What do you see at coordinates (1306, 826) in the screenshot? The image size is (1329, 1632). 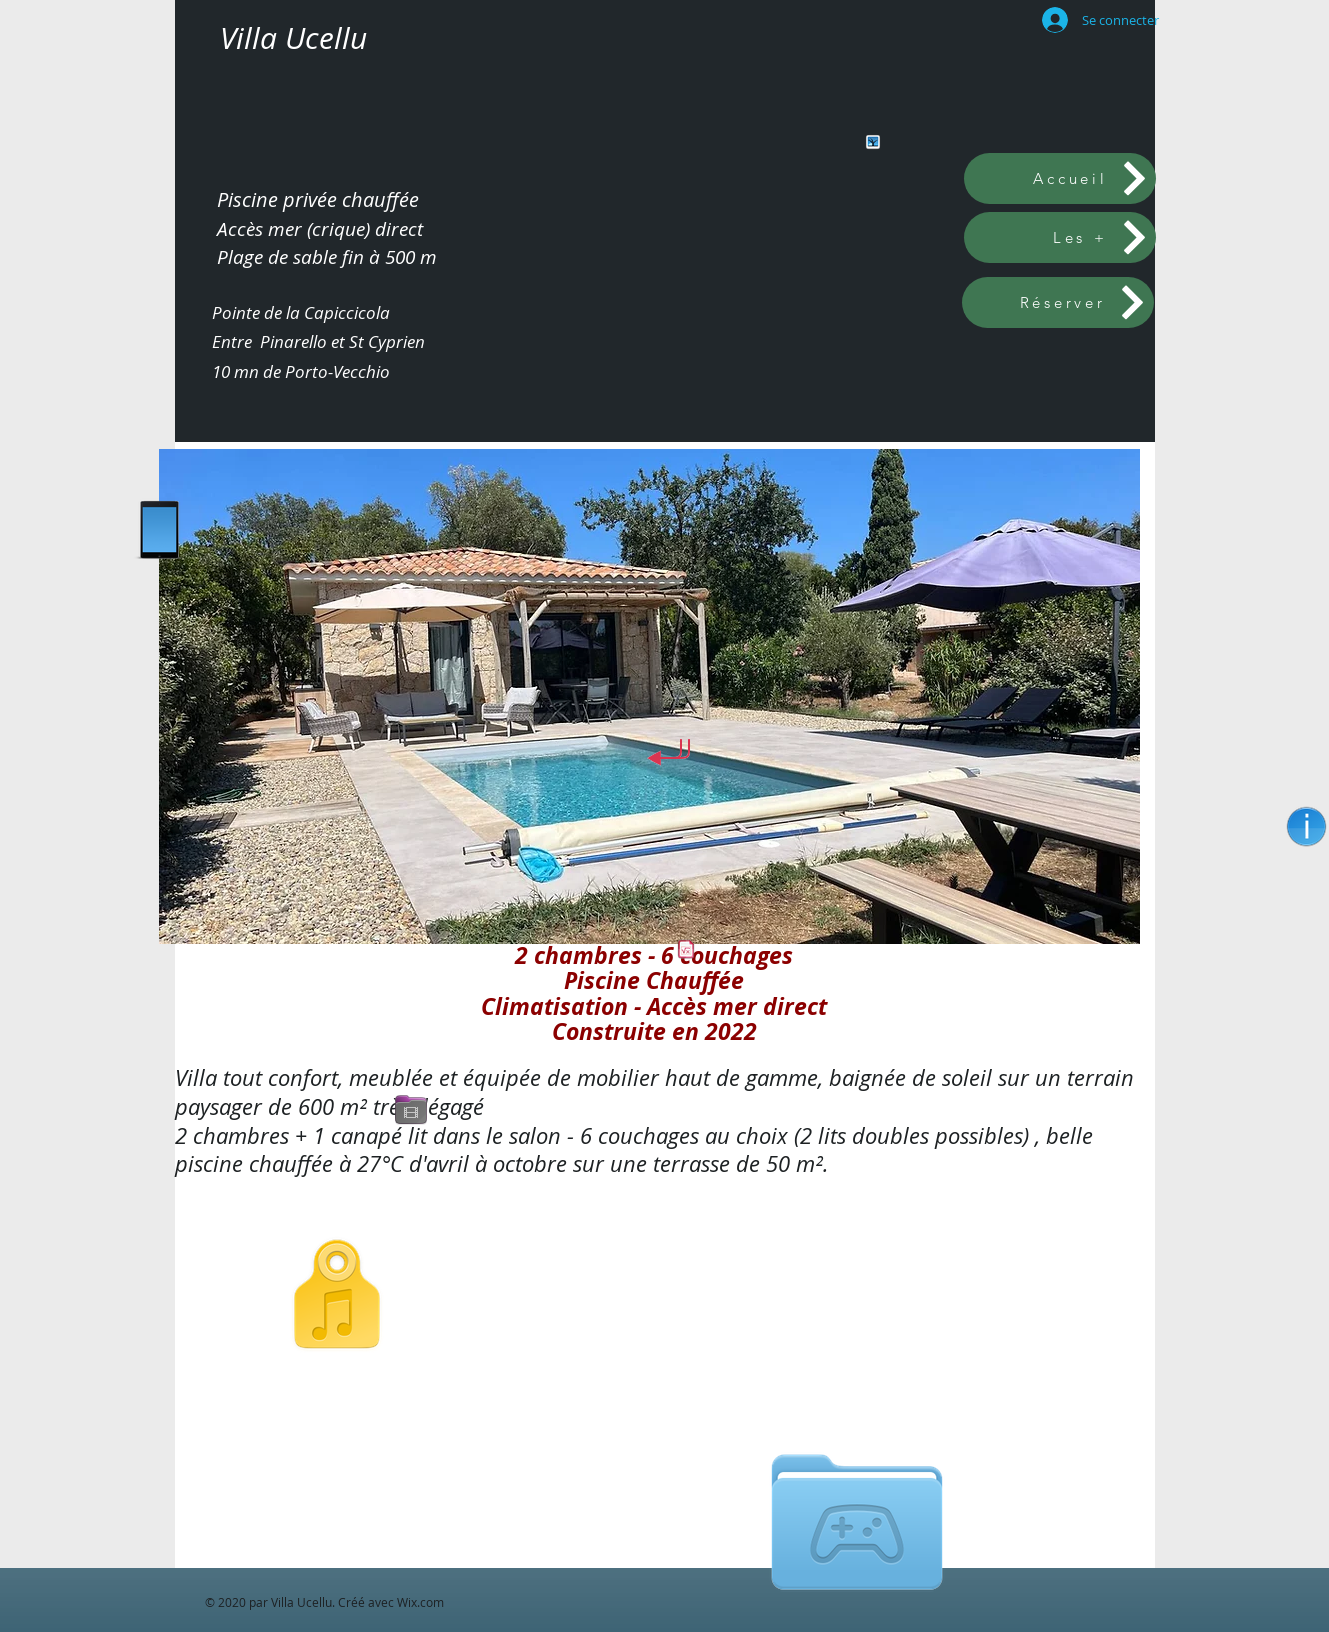 I see `indicates informational message or tip` at bounding box center [1306, 826].